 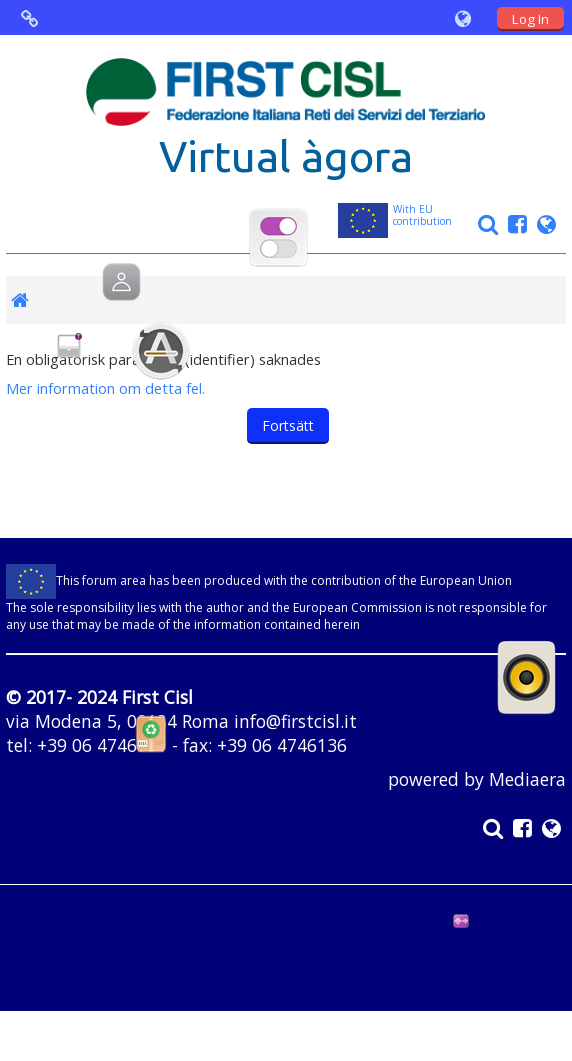 I want to click on indicates package cleanup or removal in progress, so click(x=151, y=734).